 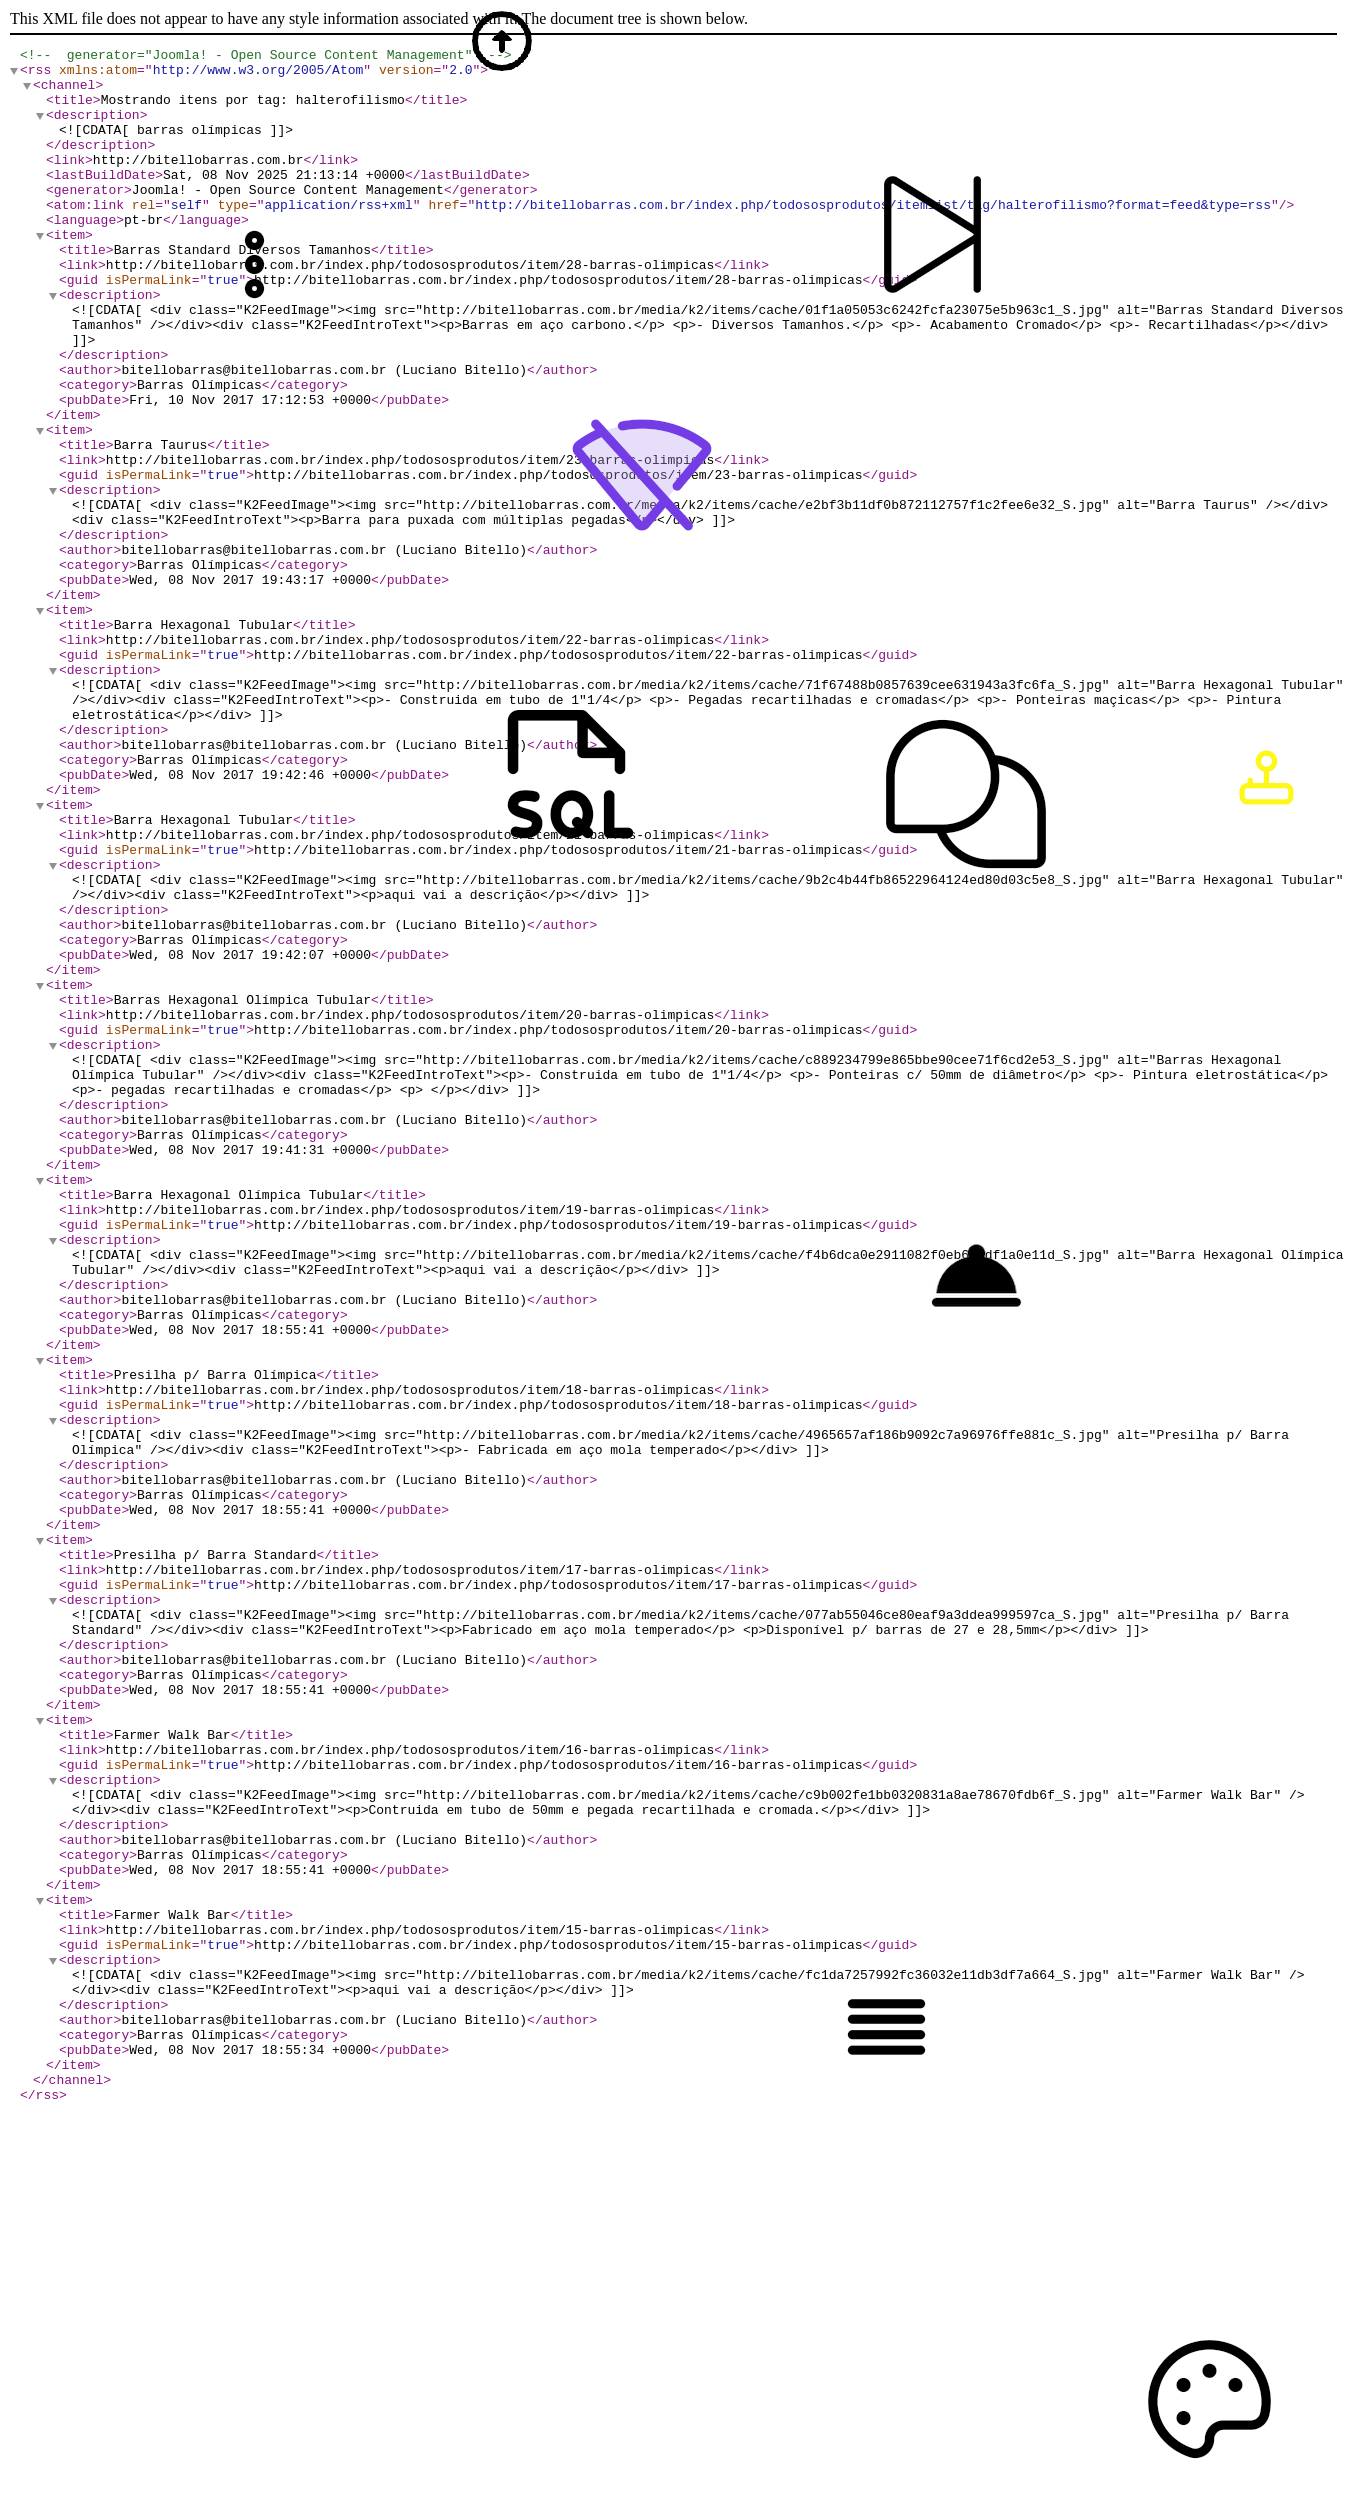 What do you see at coordinates (1266, 777) in the screenshot?
I see `access game controller settings` at bounding box center [1266, 777].